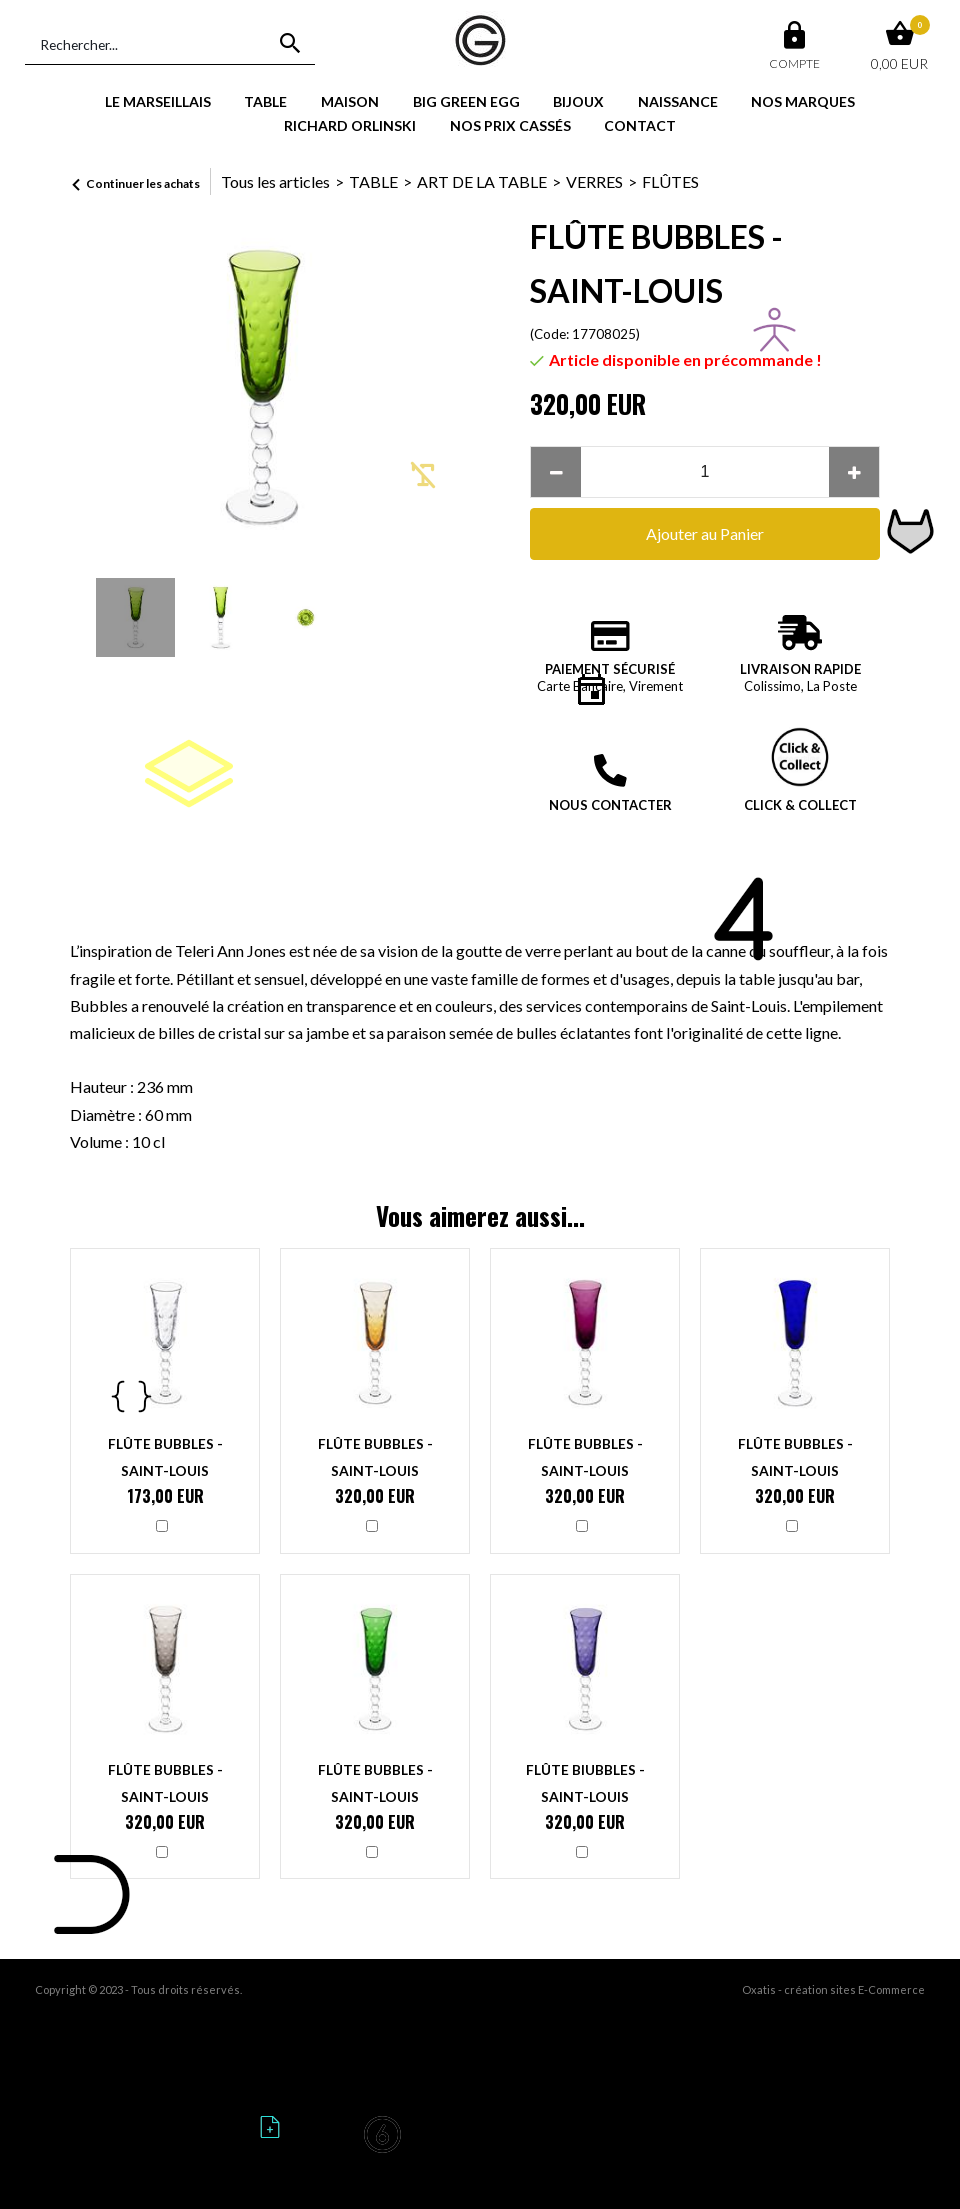 The image size is (960, 2209). Describe the element at coordinates (189, 775) in the screenshot. I see `view layered content or stacked items` at that location.